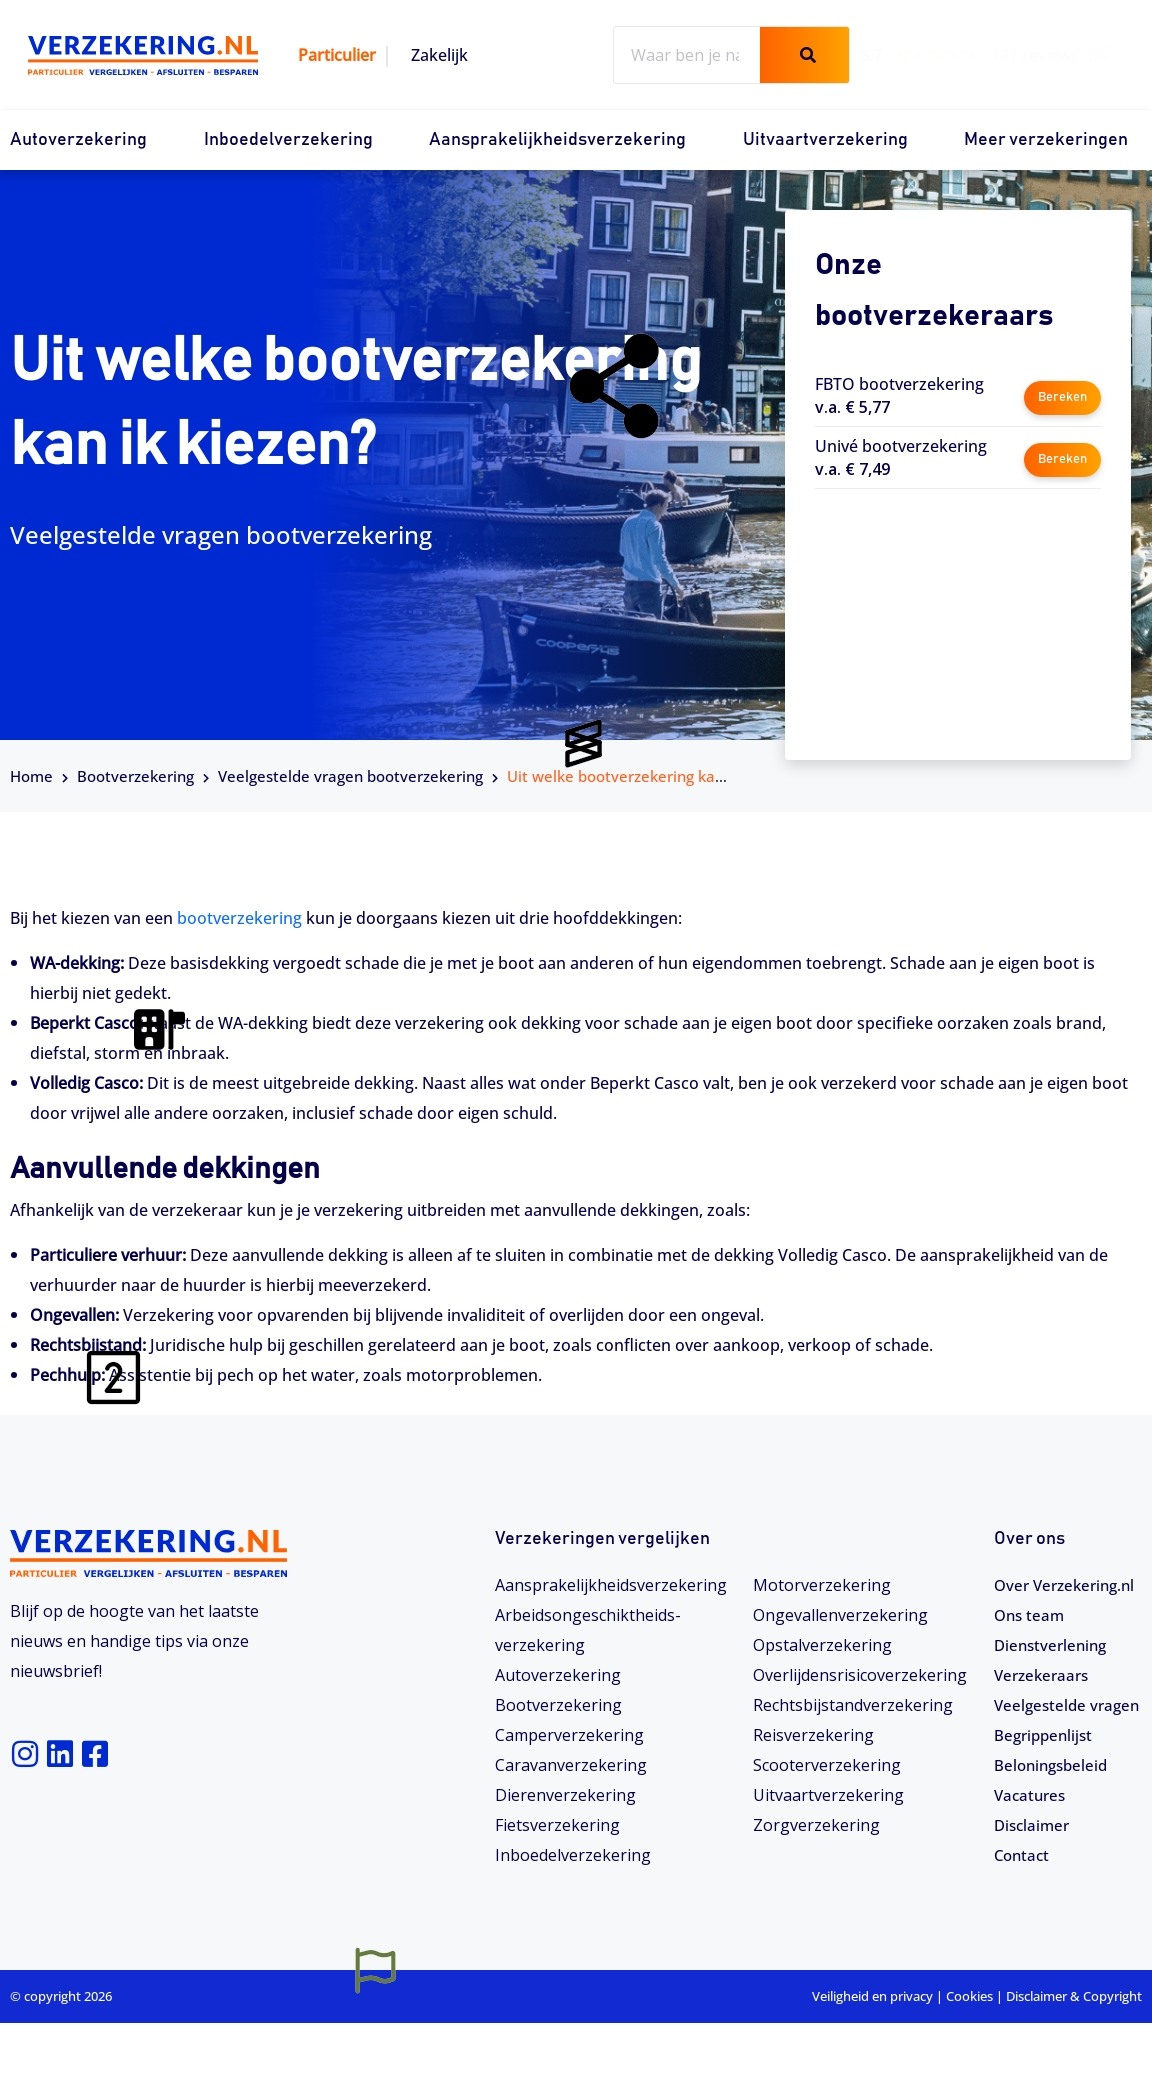 Image resolution: width=1152 pixels, height=2083 pixels. Describe the element at coordinates (113, 1377) in the screenshot. I see `select option number two` at that location.